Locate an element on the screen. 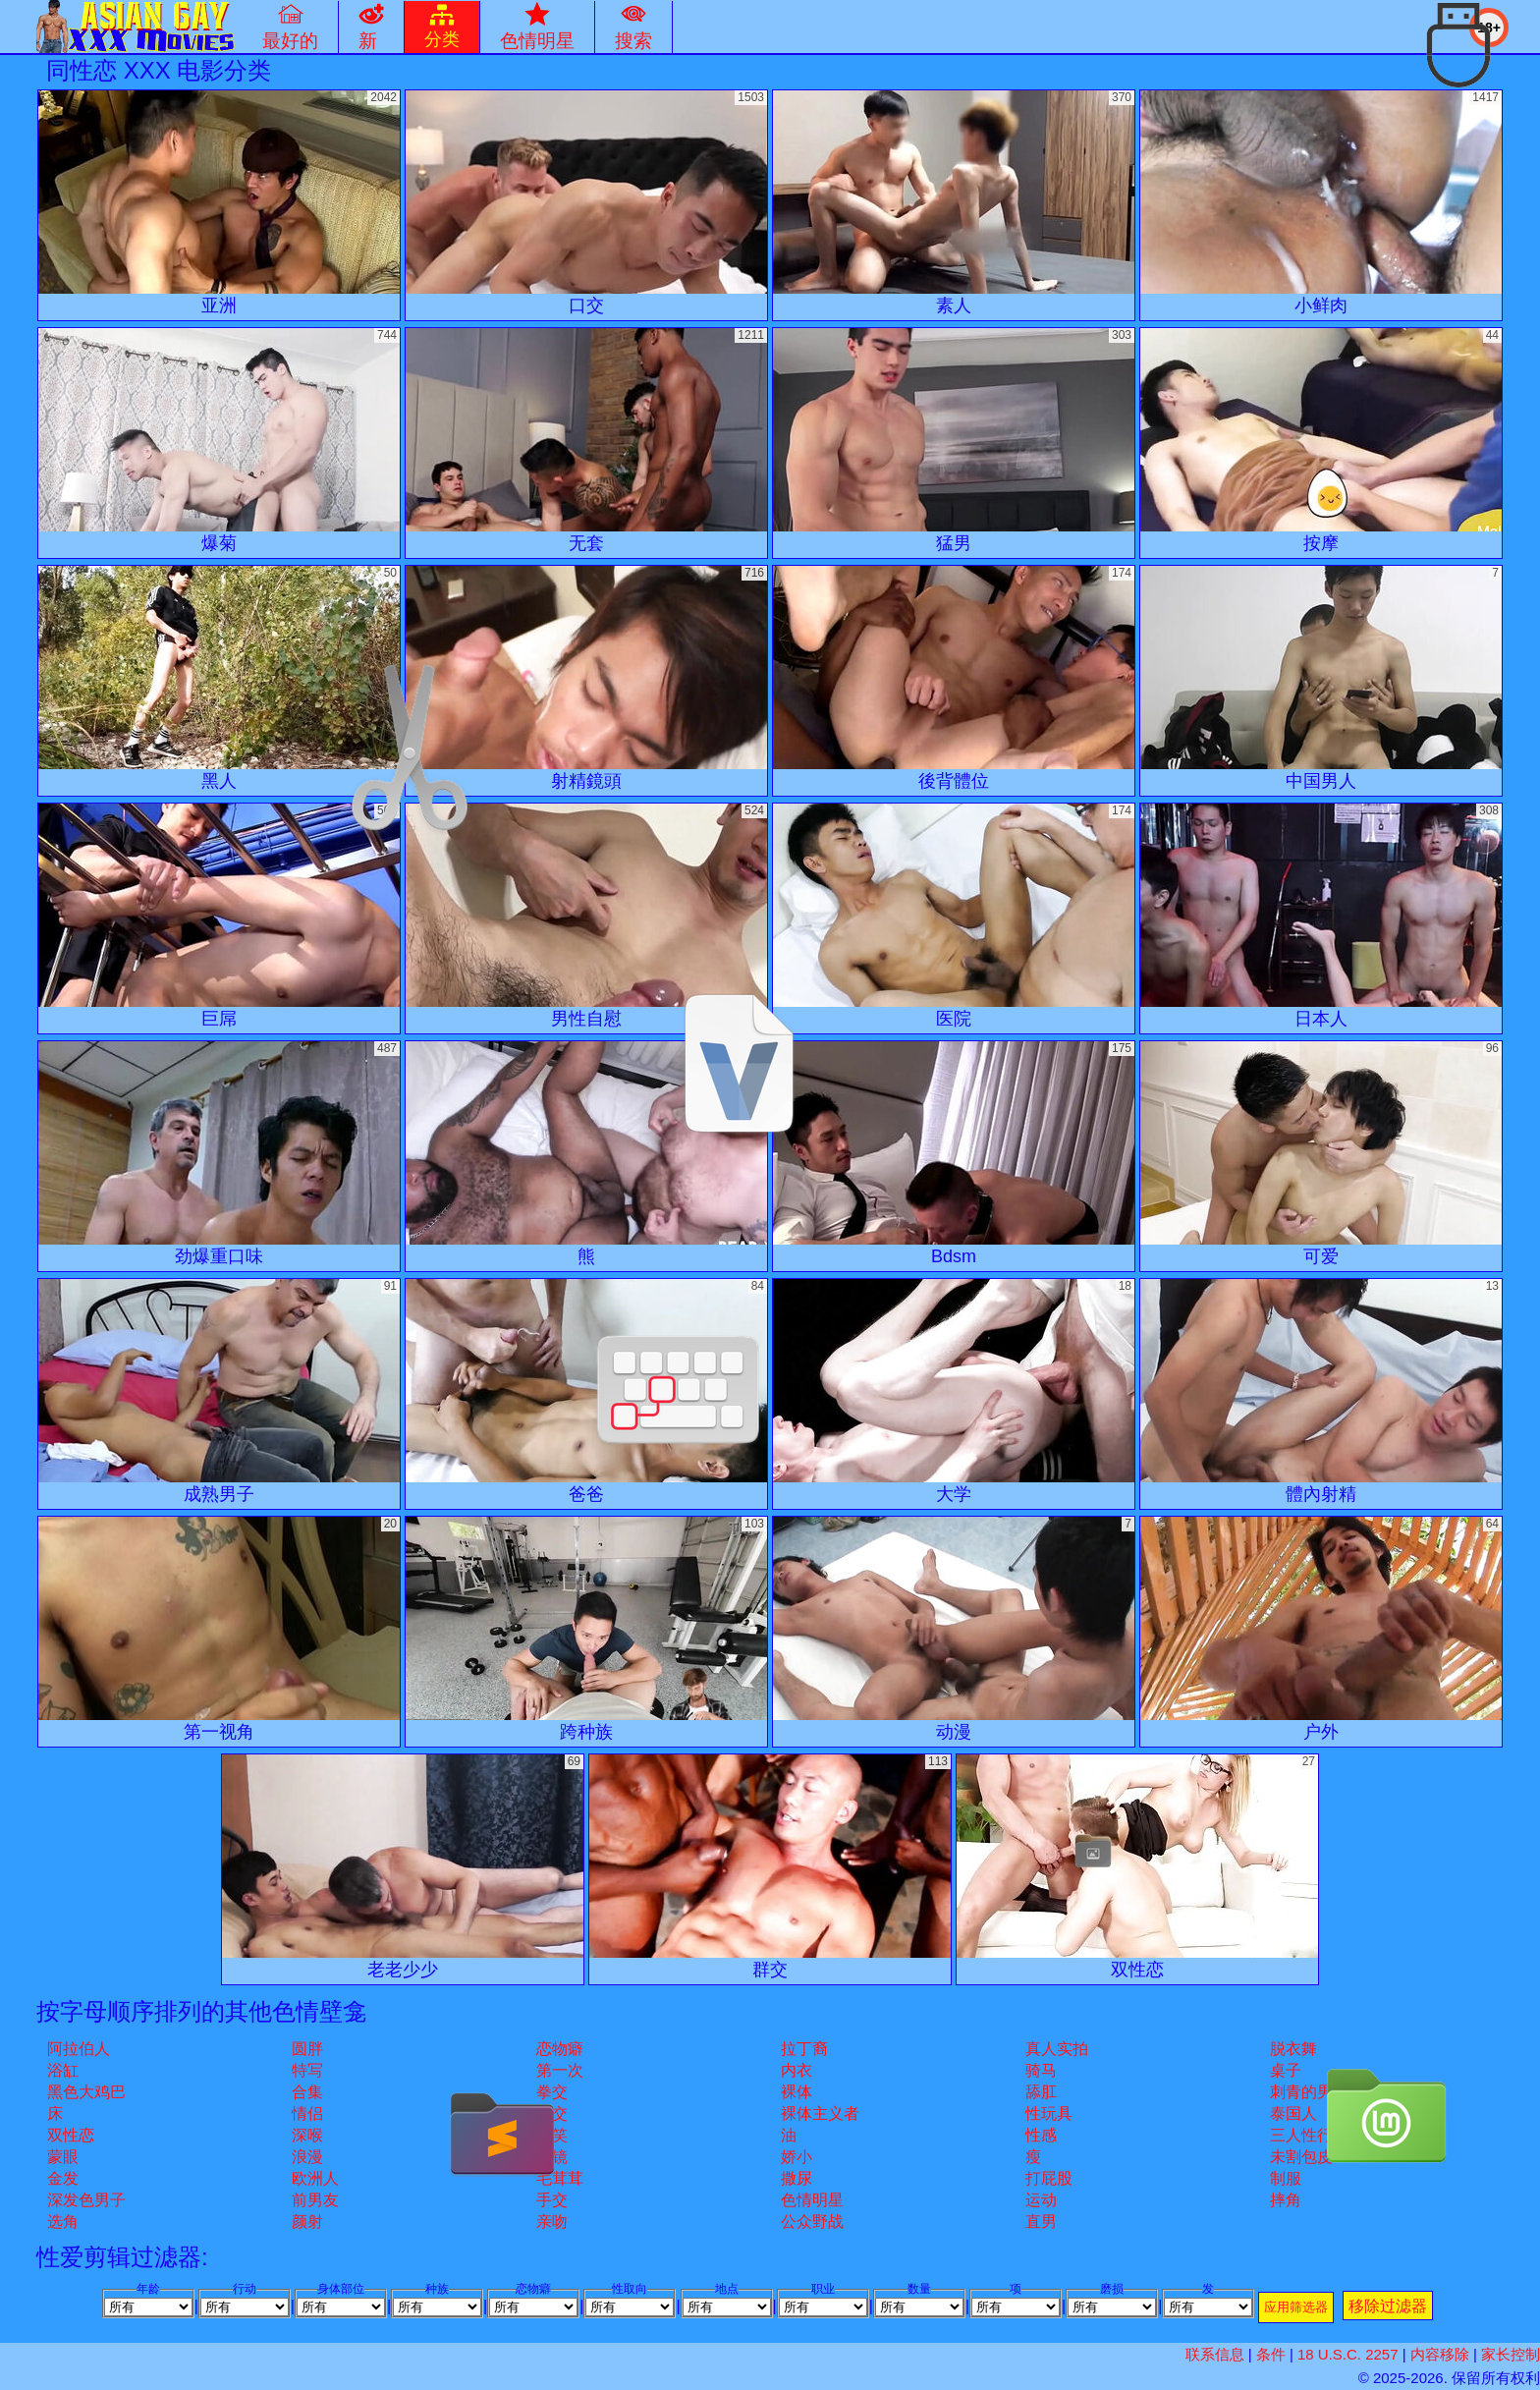 The width and height of the screenshot is (1540, 2390). access keyboard shortcut settings is located at coordinates (678, 1389).